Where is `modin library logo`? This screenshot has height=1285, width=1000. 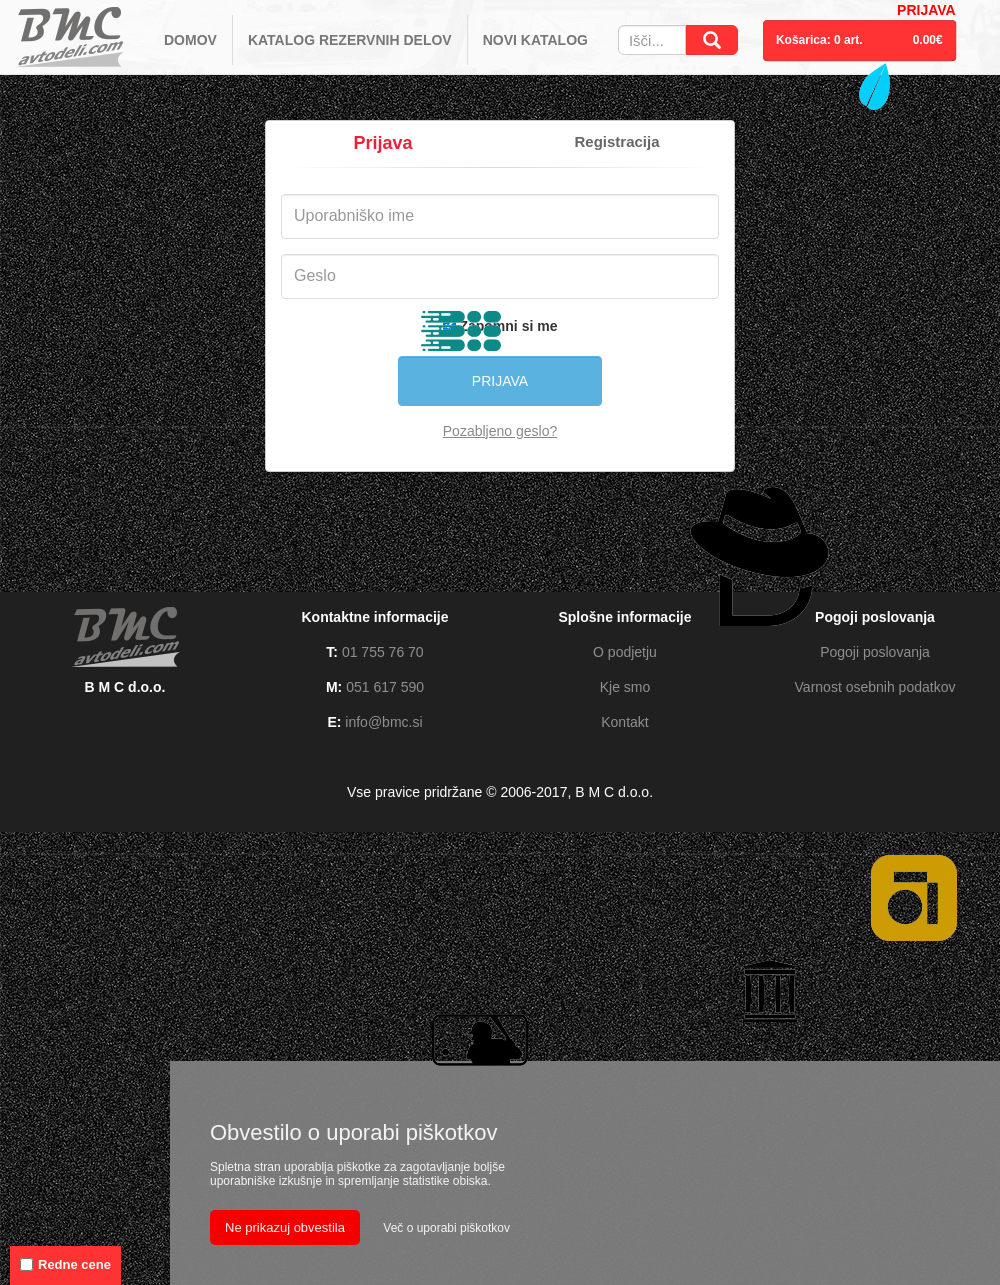 modin library logo is located at coordinates (461, 331).